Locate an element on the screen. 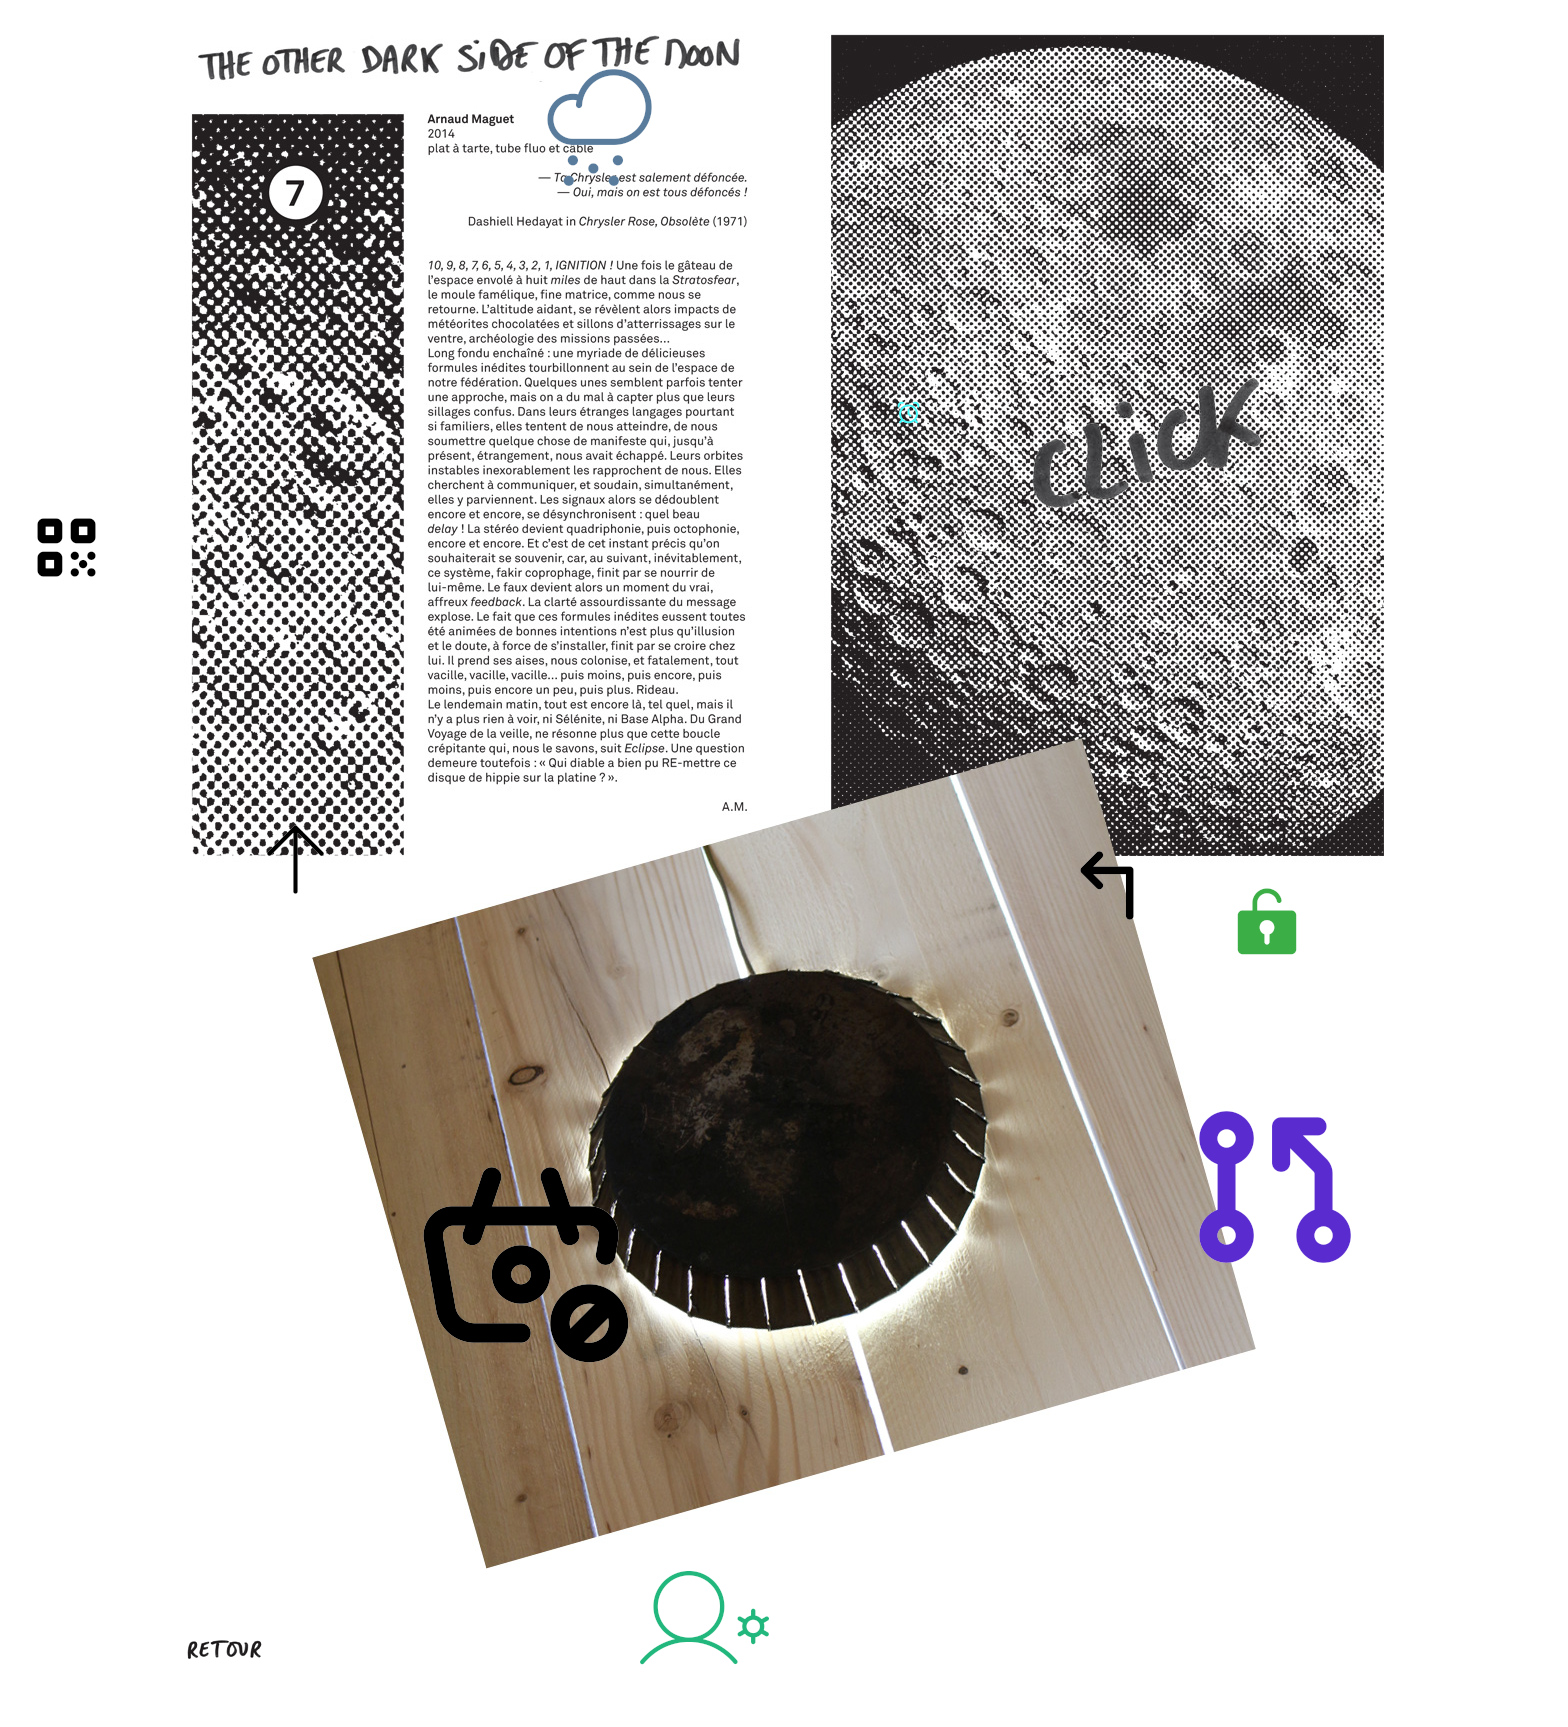 The image size is (1568, 1727). scroll to top of page is located at coordinates (295, 859).